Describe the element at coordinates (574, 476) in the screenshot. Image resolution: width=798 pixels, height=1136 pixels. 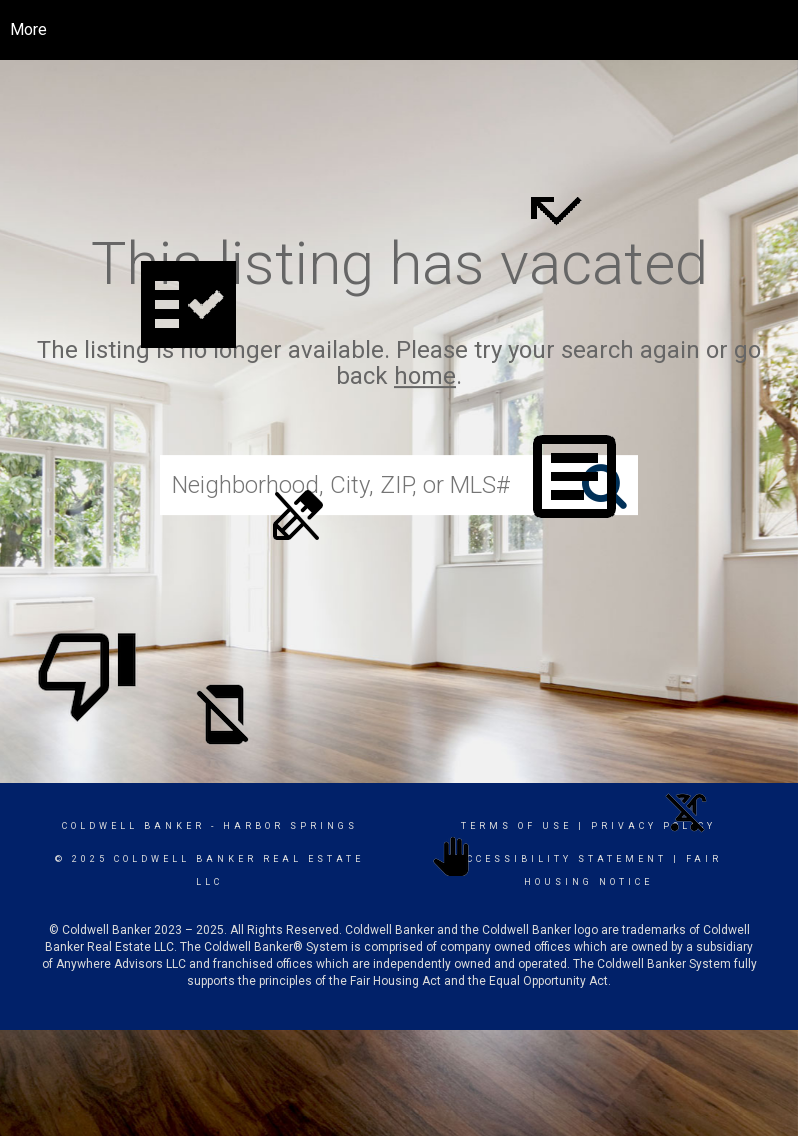
I see `view article or document` at that location.